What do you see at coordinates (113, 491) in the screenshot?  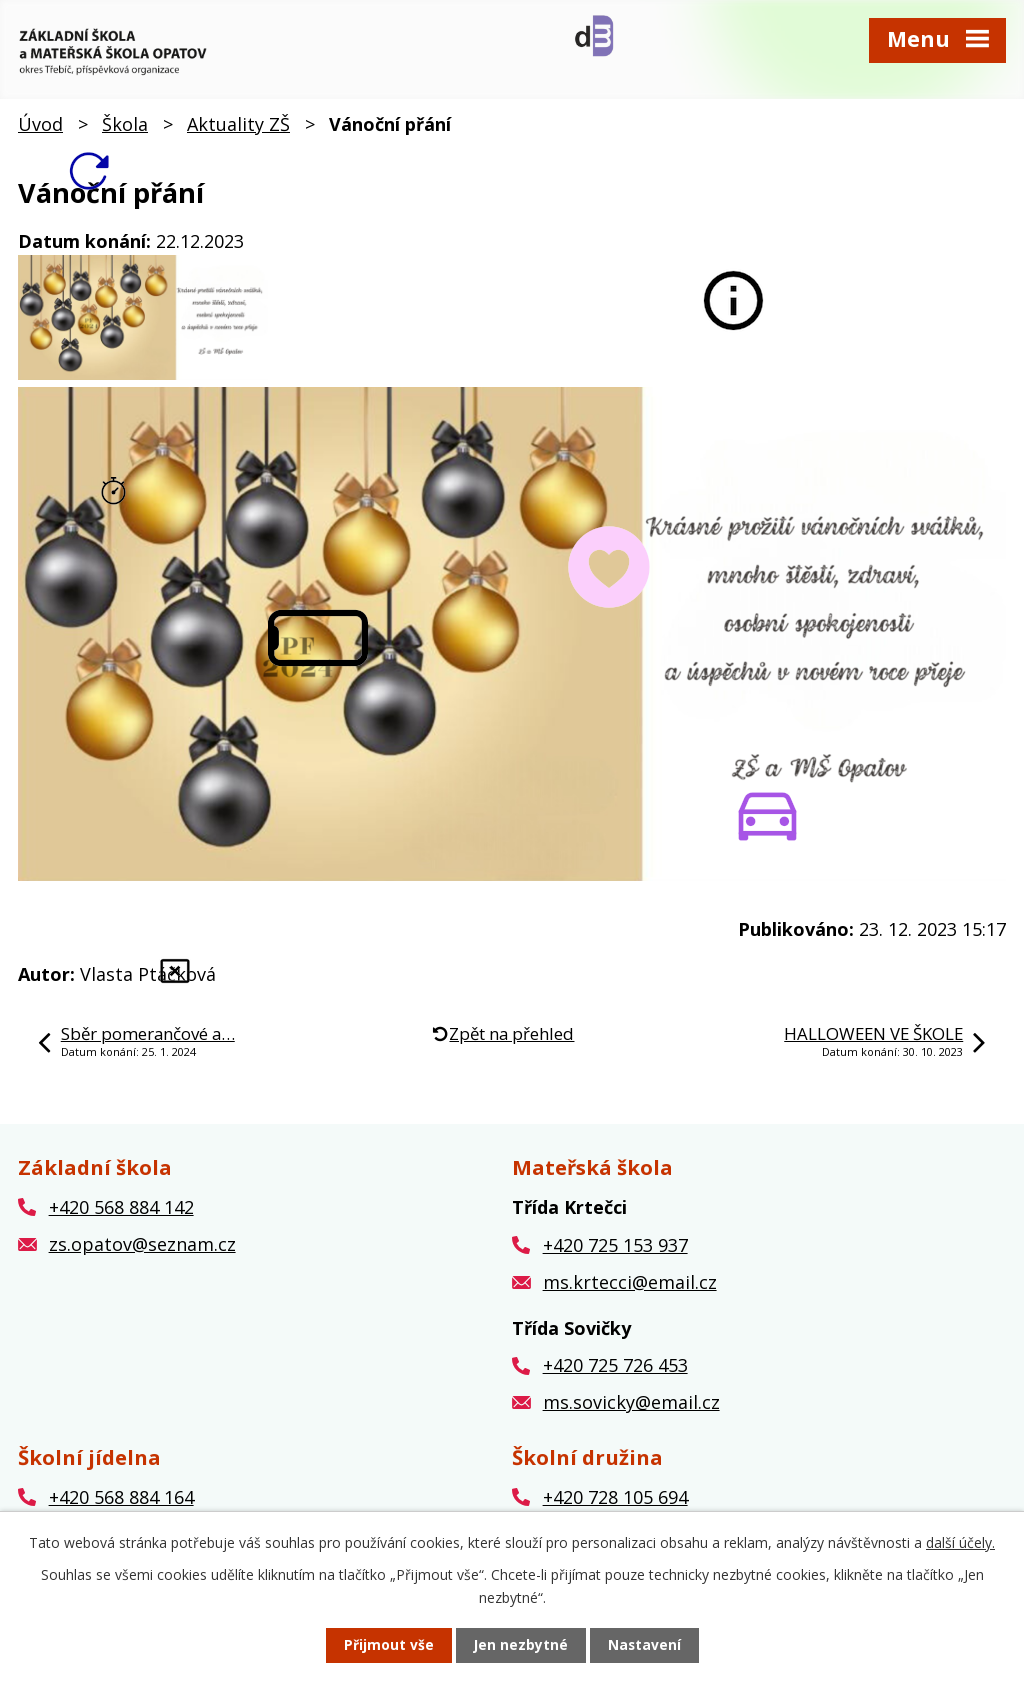 I see `start or stop a timer` at bounding box center [113, 491].